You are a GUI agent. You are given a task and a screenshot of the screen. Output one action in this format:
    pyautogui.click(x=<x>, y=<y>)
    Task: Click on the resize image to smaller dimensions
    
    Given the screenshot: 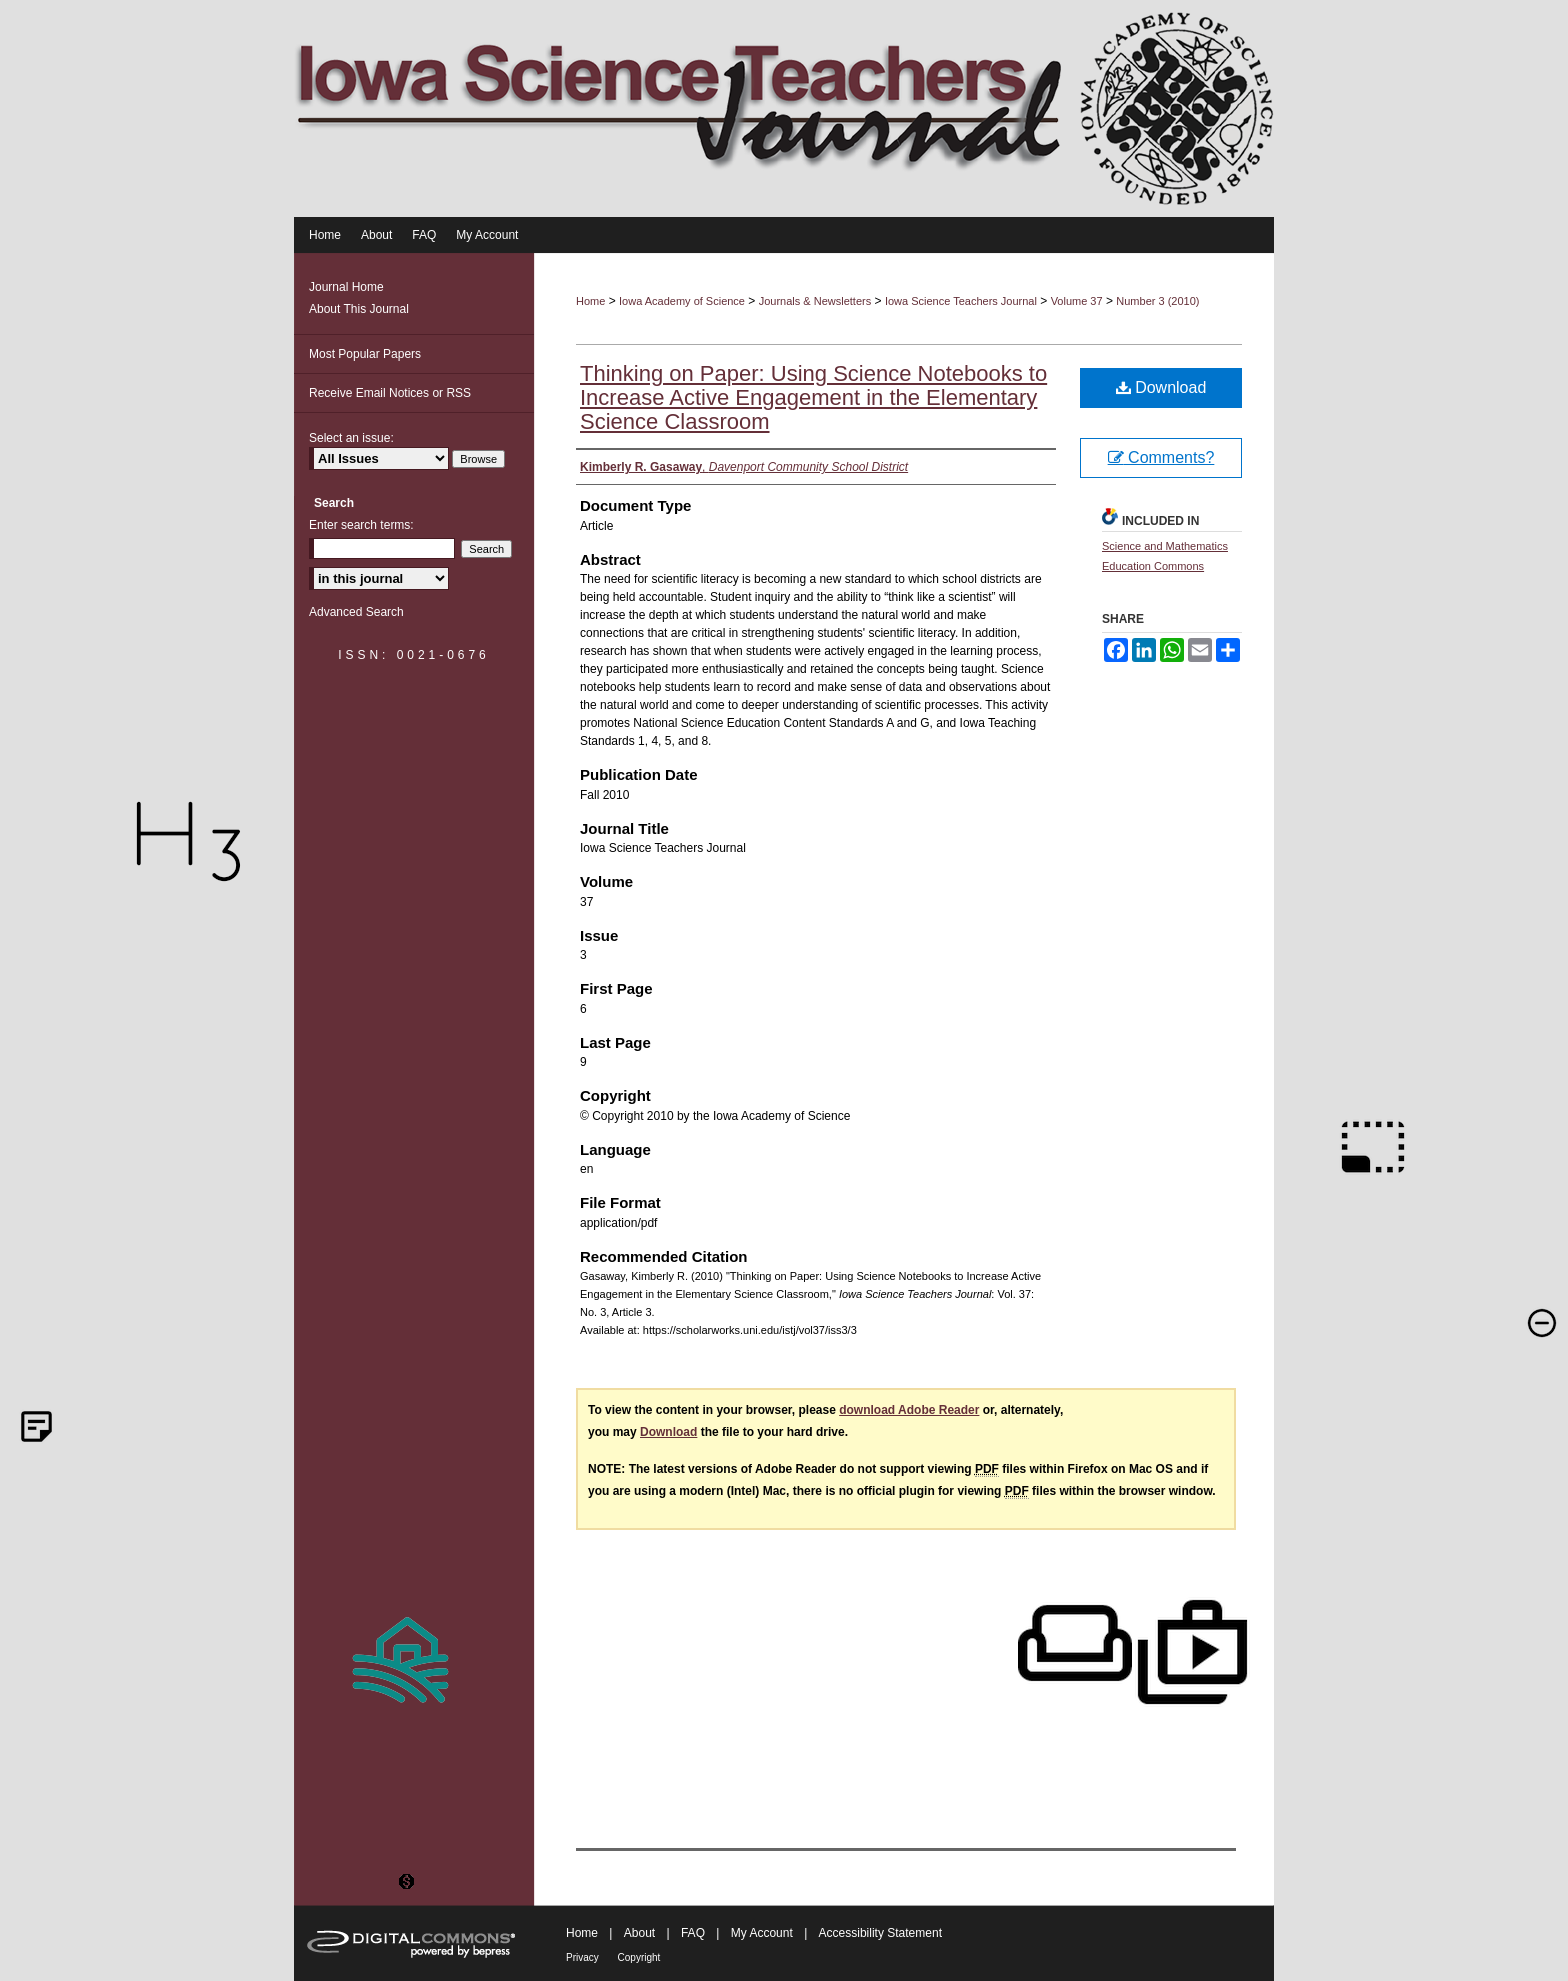 What is the action you would take?
    pyautogui.click(x=1373, y=1147)
    